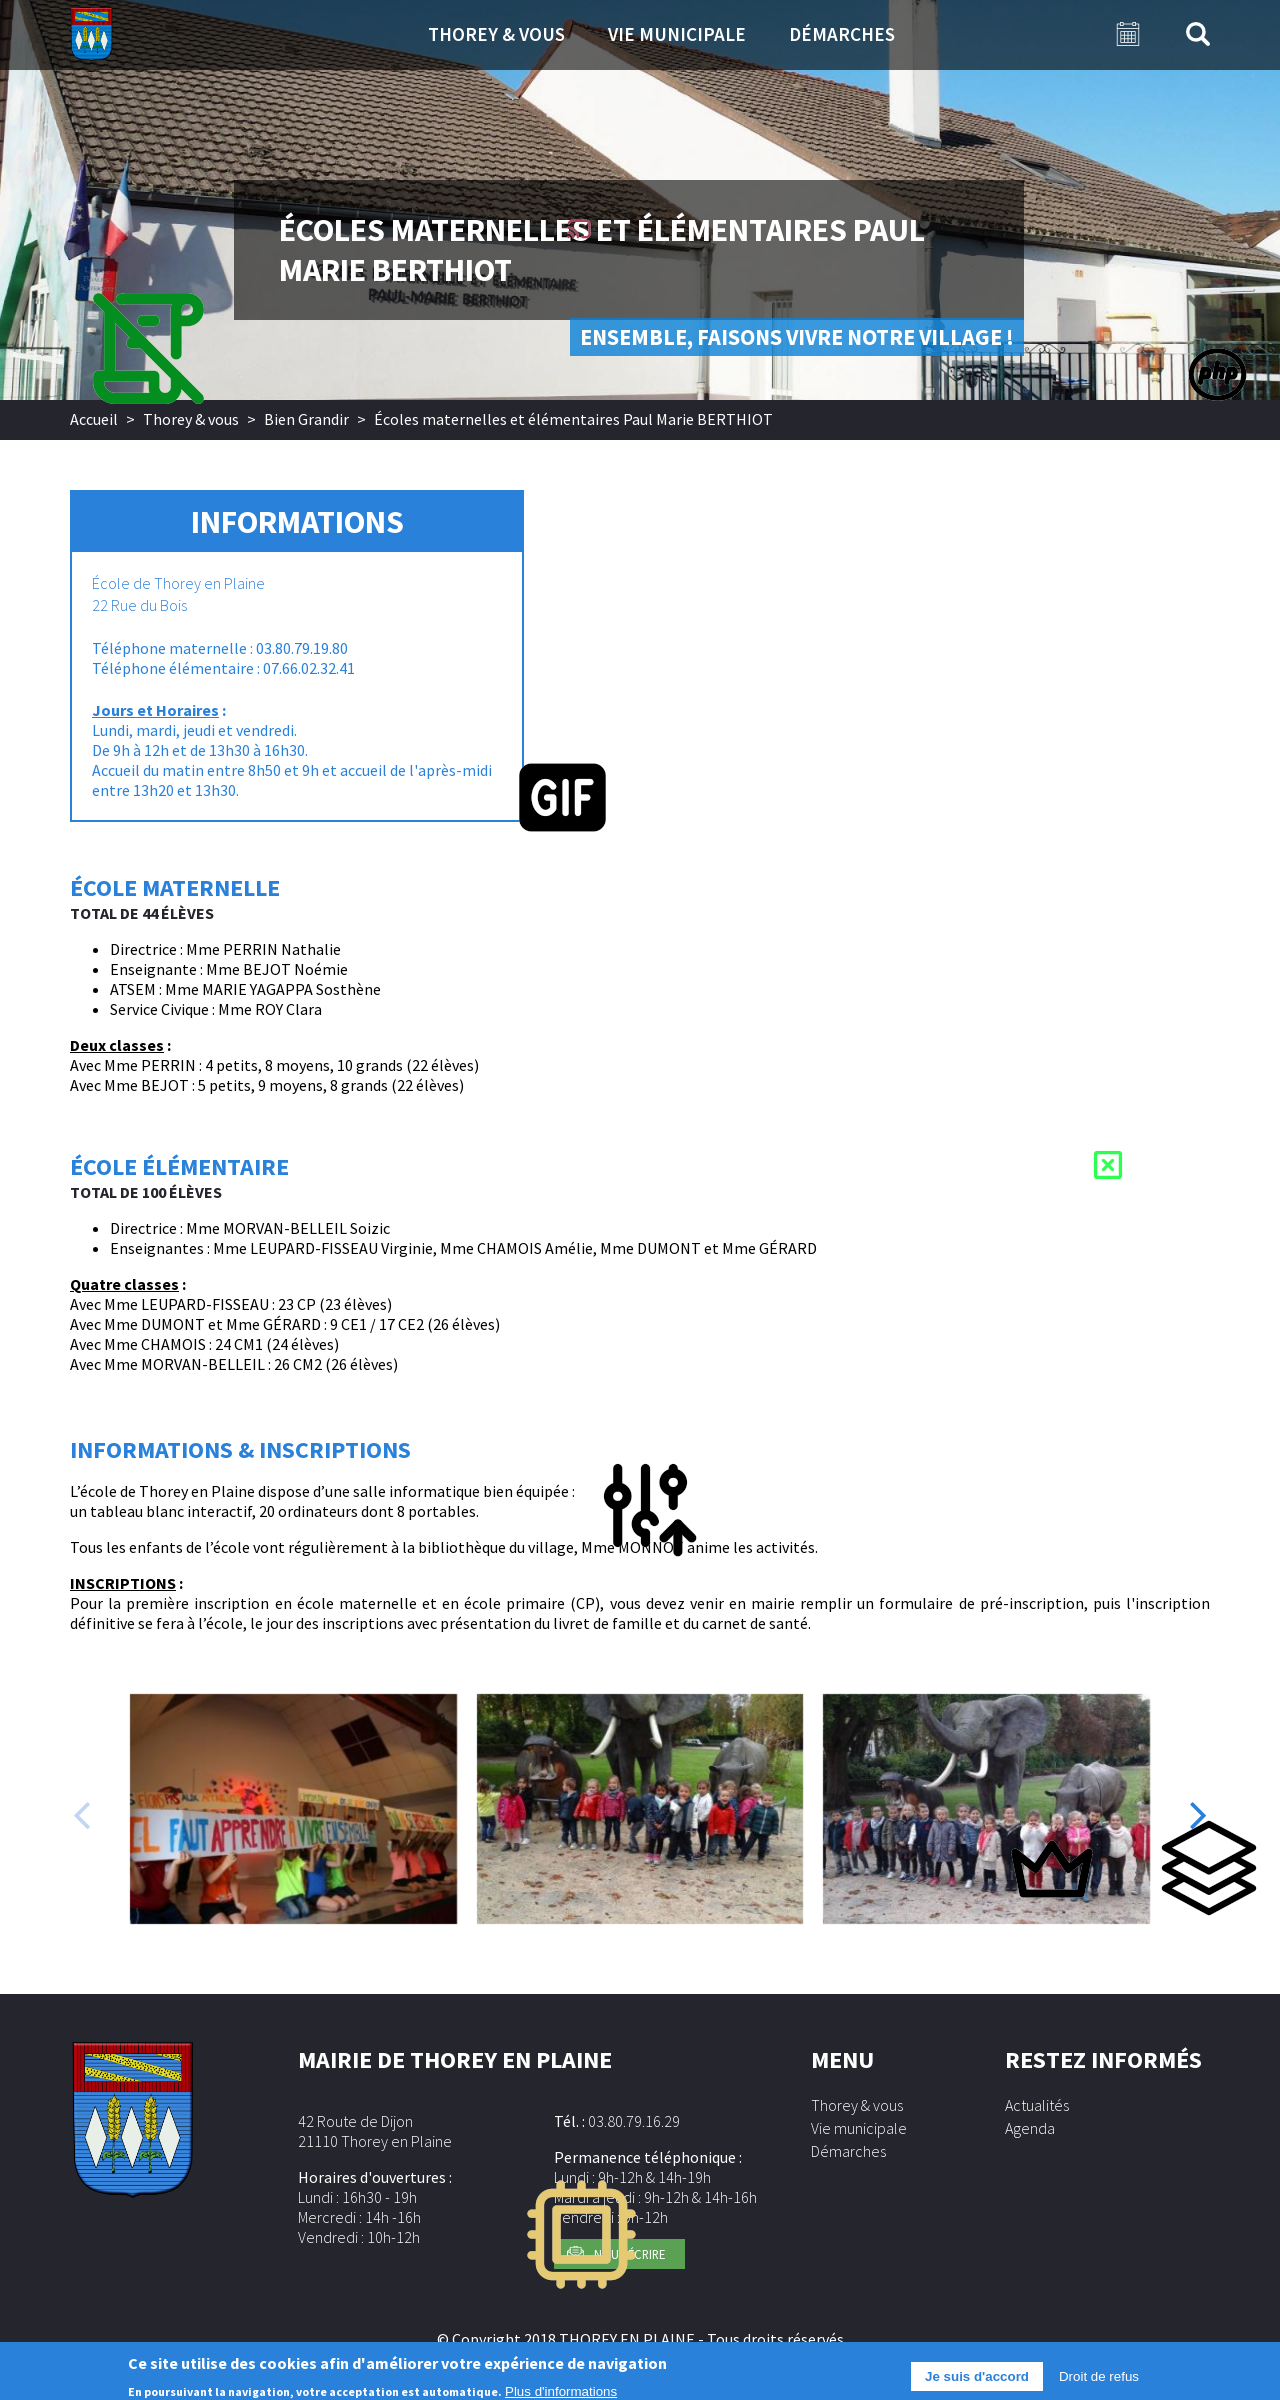 Image resolution: width=1280 pixels, height=2400 pixels. I want to click on view processor or hardware information, so click(581, 2234).